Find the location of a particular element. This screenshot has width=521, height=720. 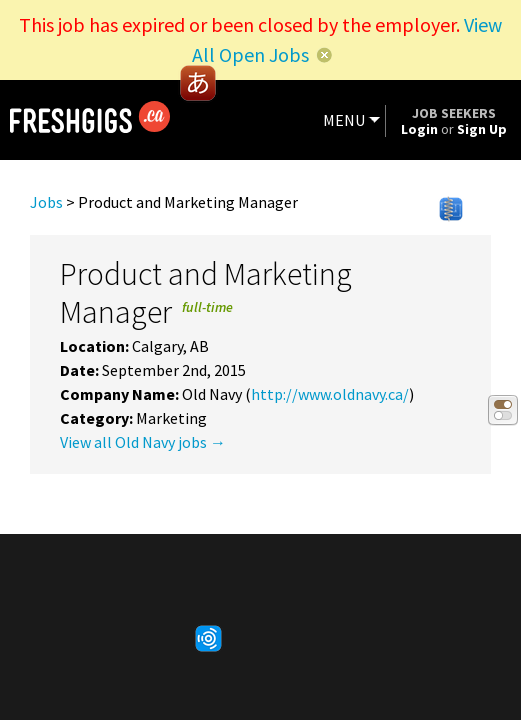

open the Elastic app is located at coordinates (451, 209).